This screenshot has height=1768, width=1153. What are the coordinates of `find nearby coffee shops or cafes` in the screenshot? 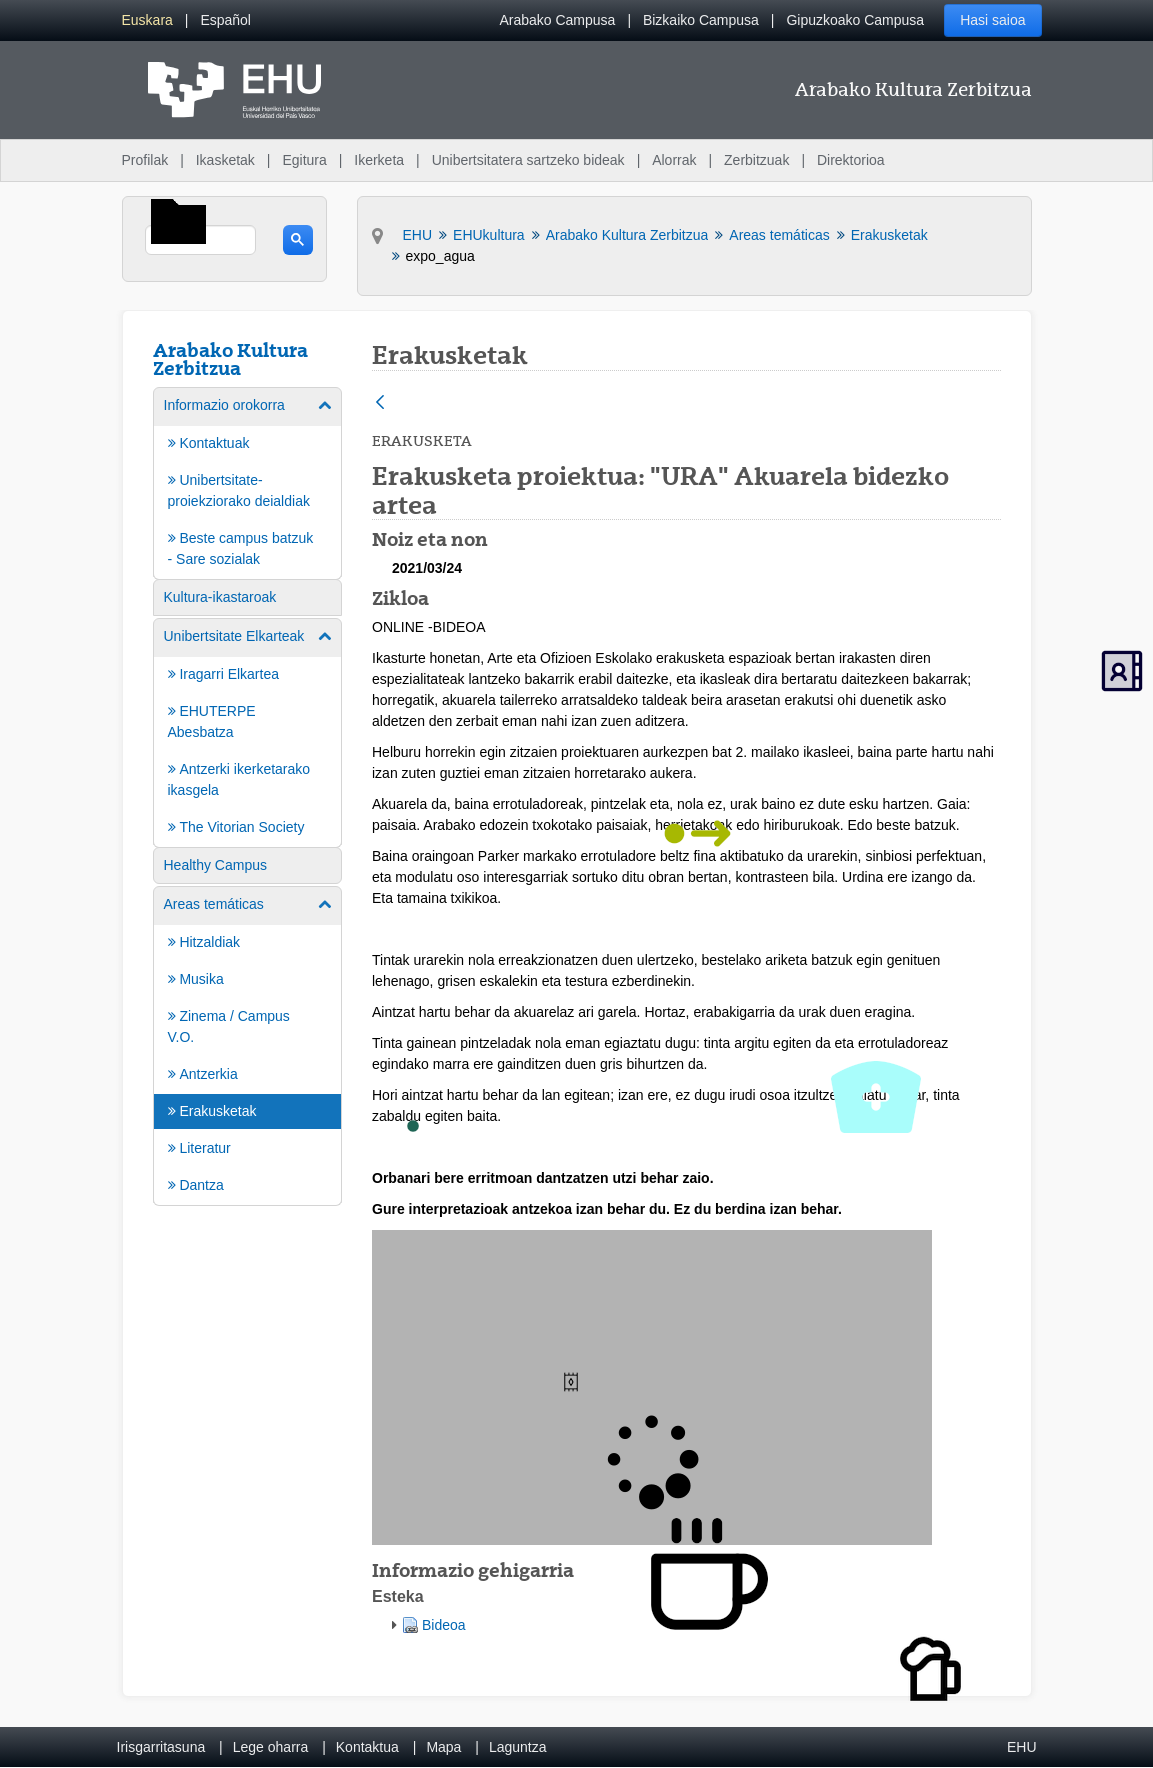 It's located at (707, 1579).